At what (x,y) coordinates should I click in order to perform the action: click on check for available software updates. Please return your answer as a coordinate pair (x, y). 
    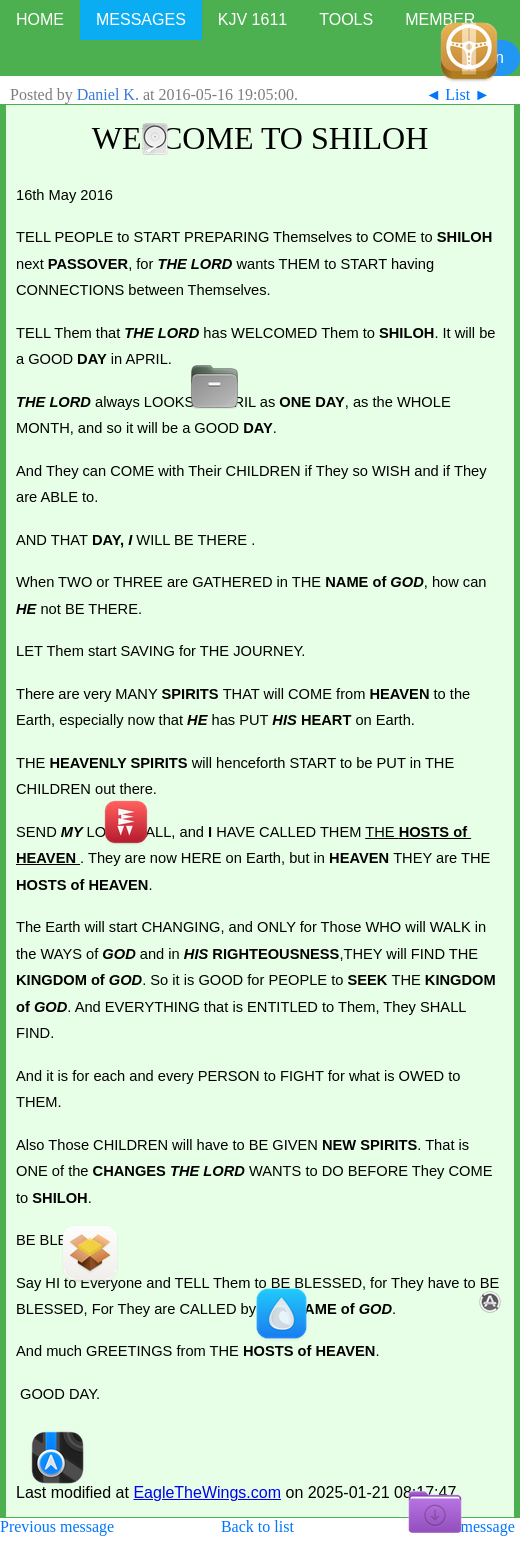
    Looking at the image, I should click on (490, 1302).